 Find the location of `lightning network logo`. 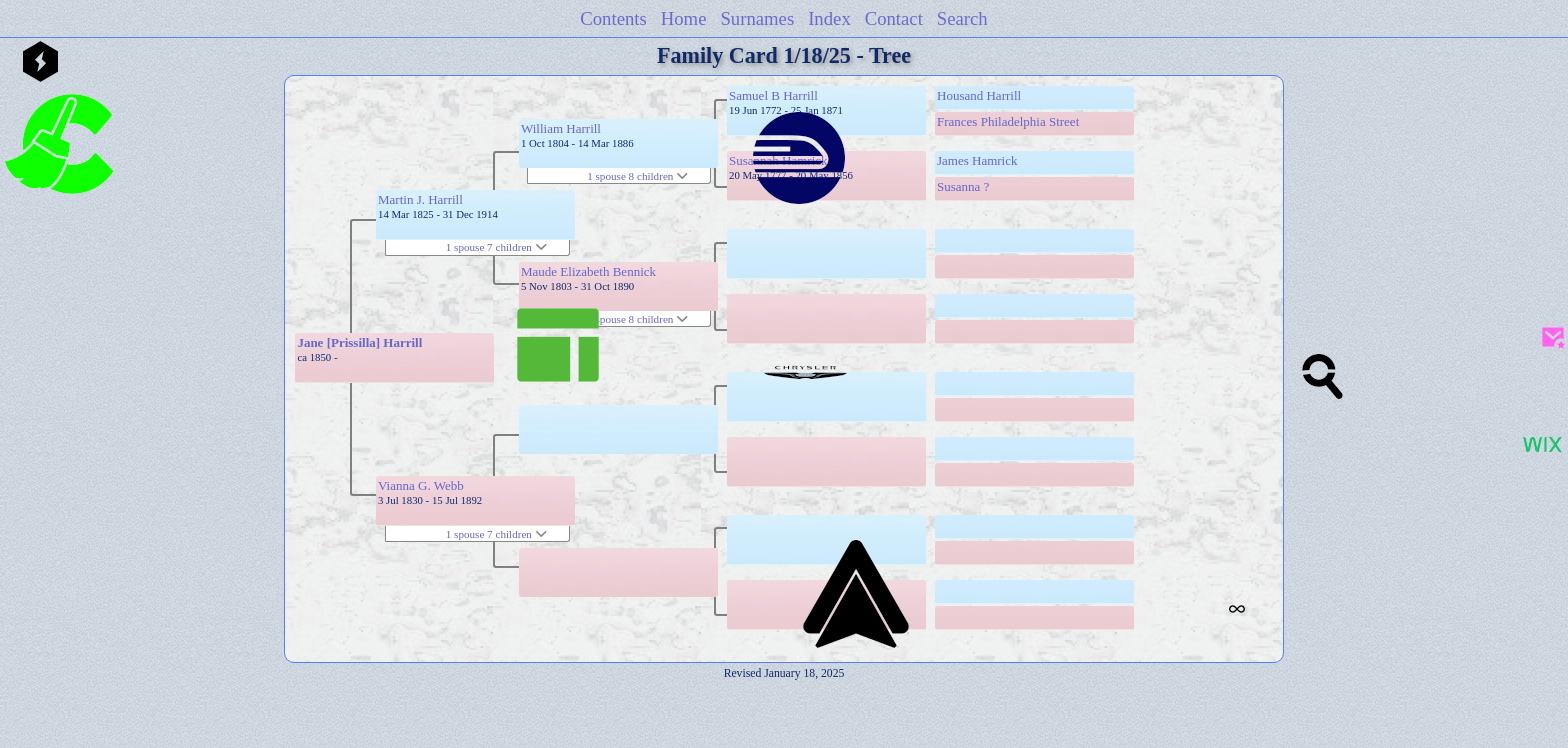

lightning network logo is located at coordinates (40, 61).